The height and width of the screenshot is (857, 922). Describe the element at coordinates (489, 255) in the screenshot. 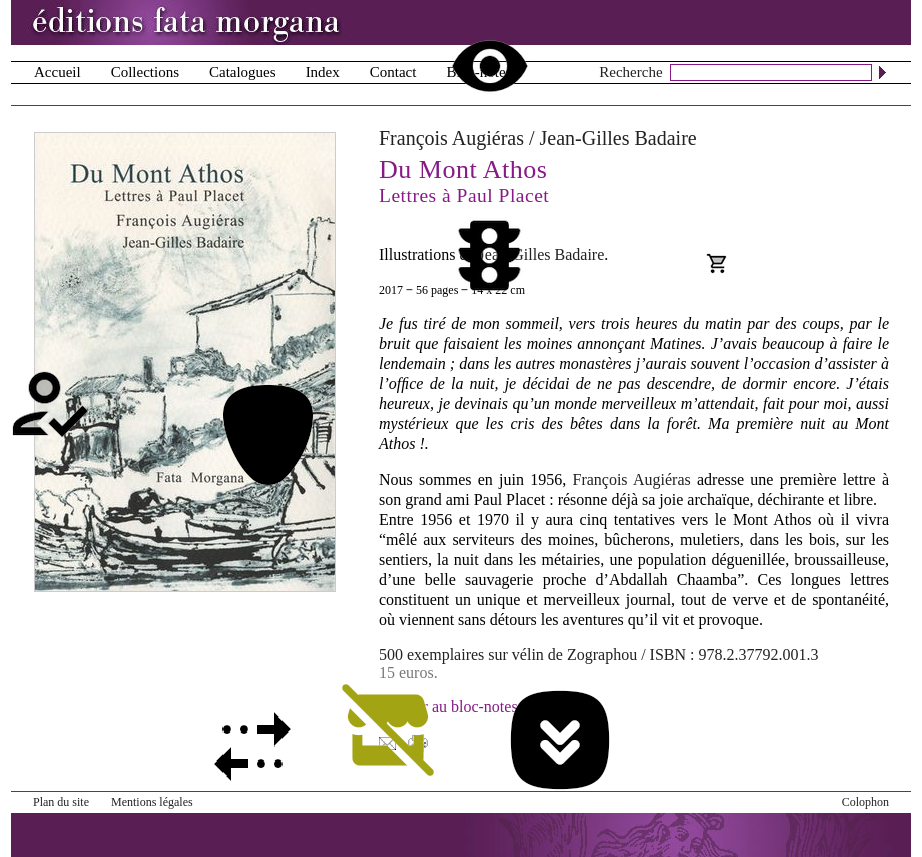

I see `view traffic conditions on map` at that location.